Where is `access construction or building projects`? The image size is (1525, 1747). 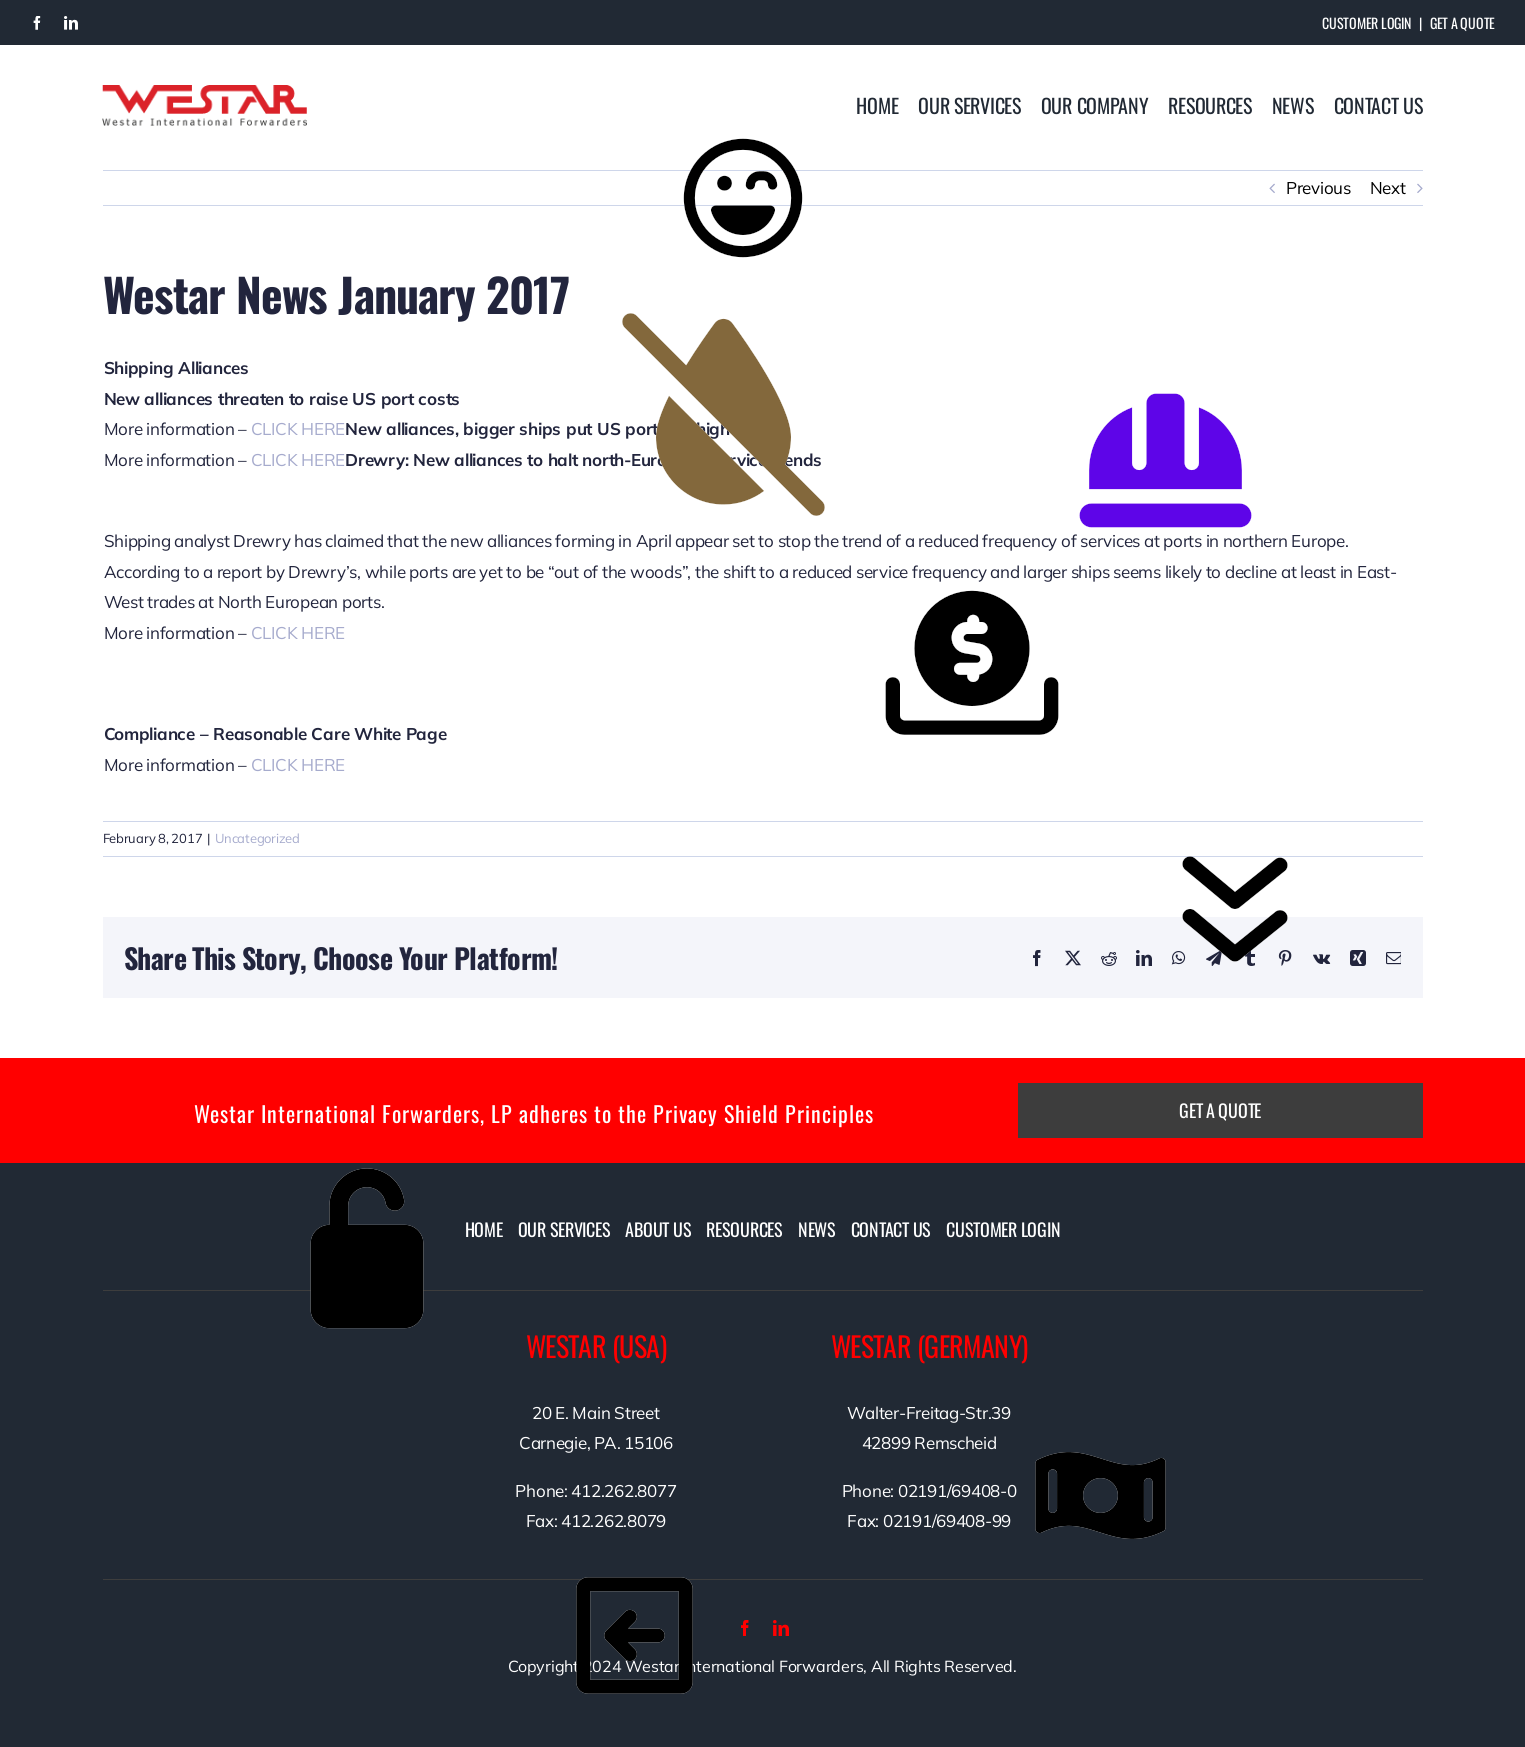 access construction or building projects is located at coordinates (1165, 460).